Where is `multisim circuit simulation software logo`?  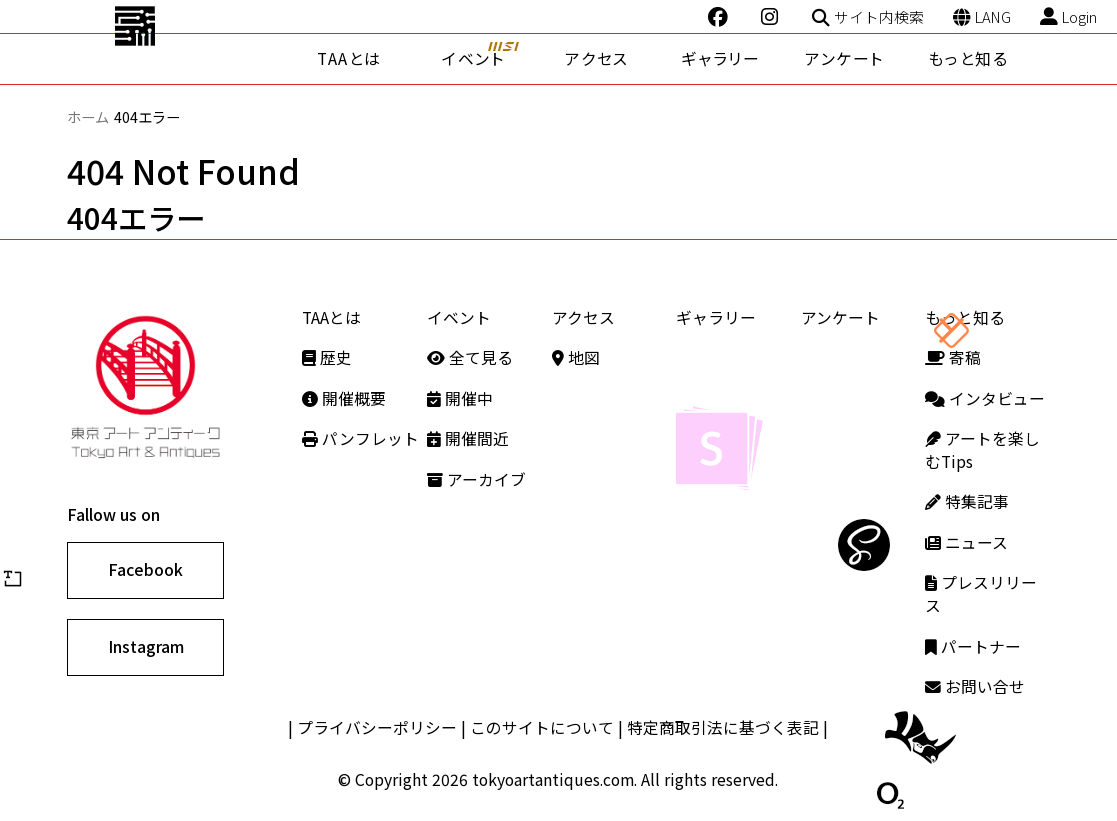
multisim circuit simulation software logo is located at coordinates (135, 26).